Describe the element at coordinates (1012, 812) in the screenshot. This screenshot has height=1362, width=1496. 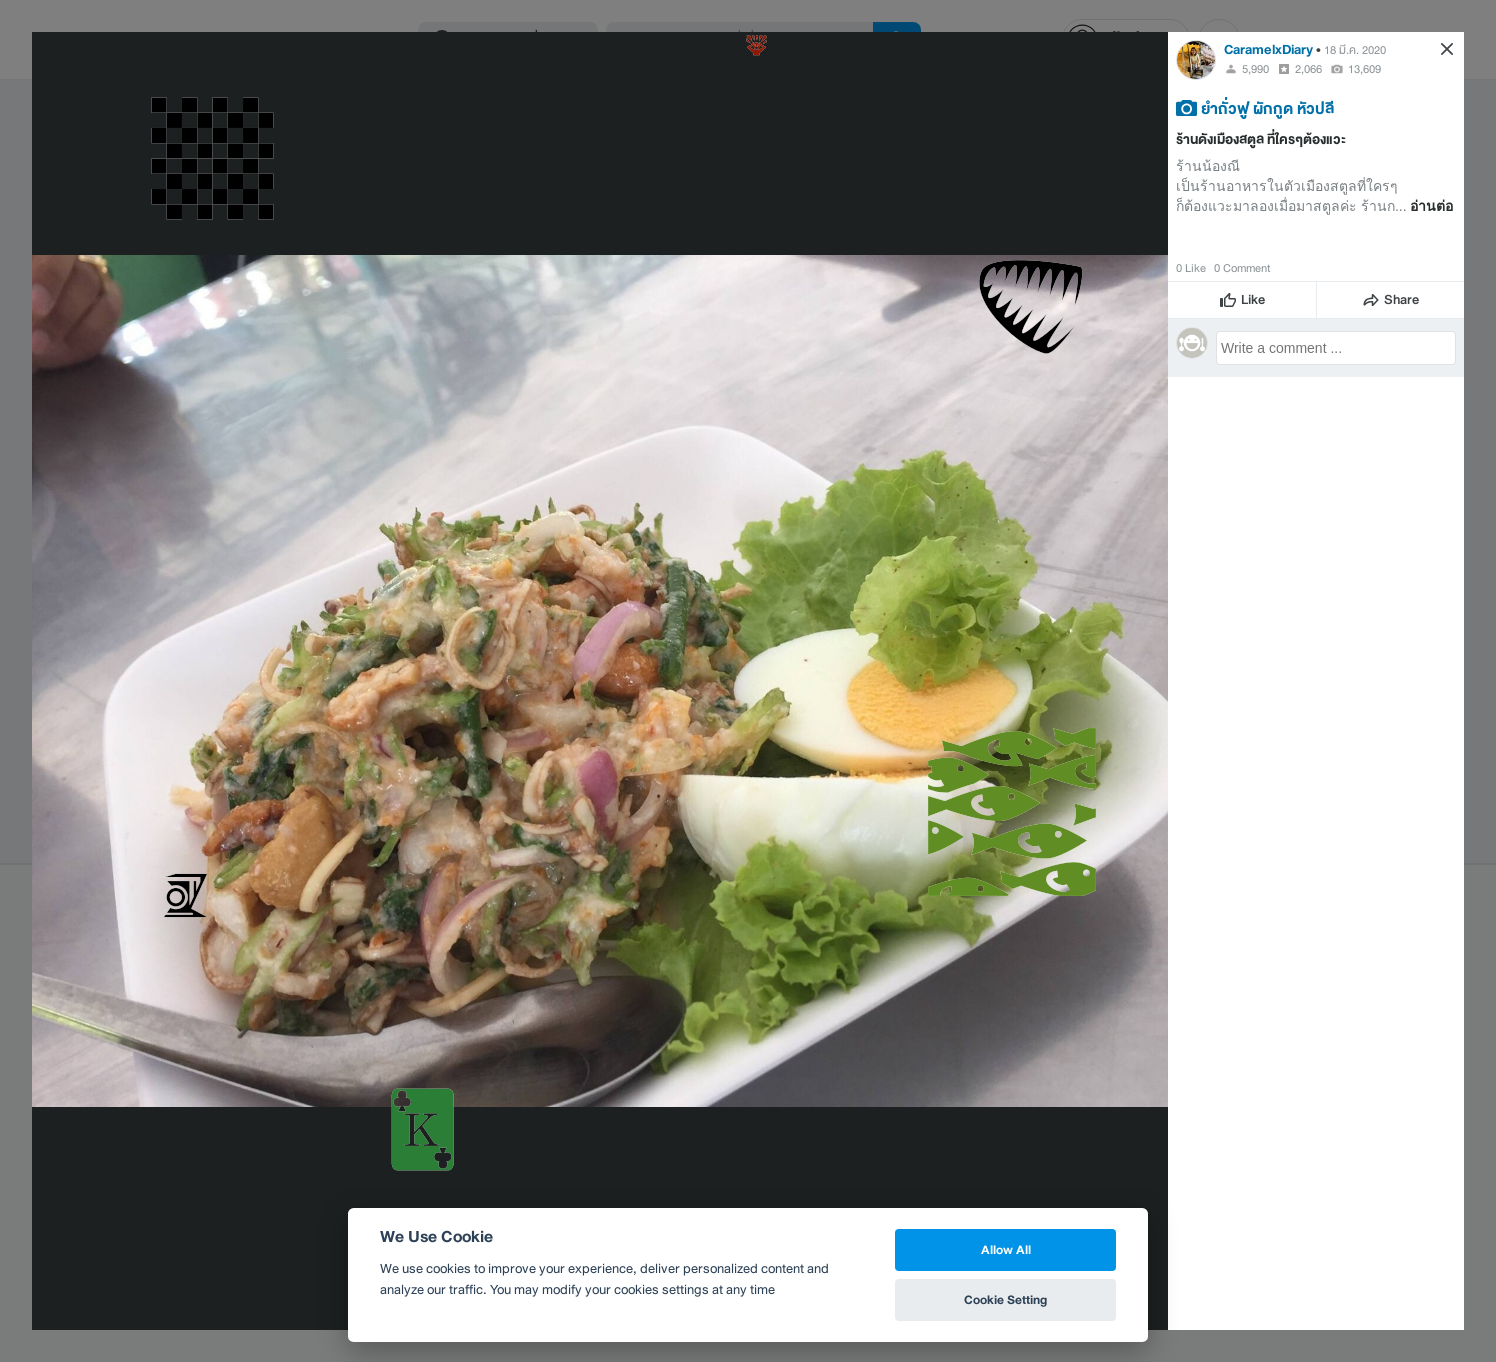
I see `indicates marine life or aquarium feature in a game` at that location.